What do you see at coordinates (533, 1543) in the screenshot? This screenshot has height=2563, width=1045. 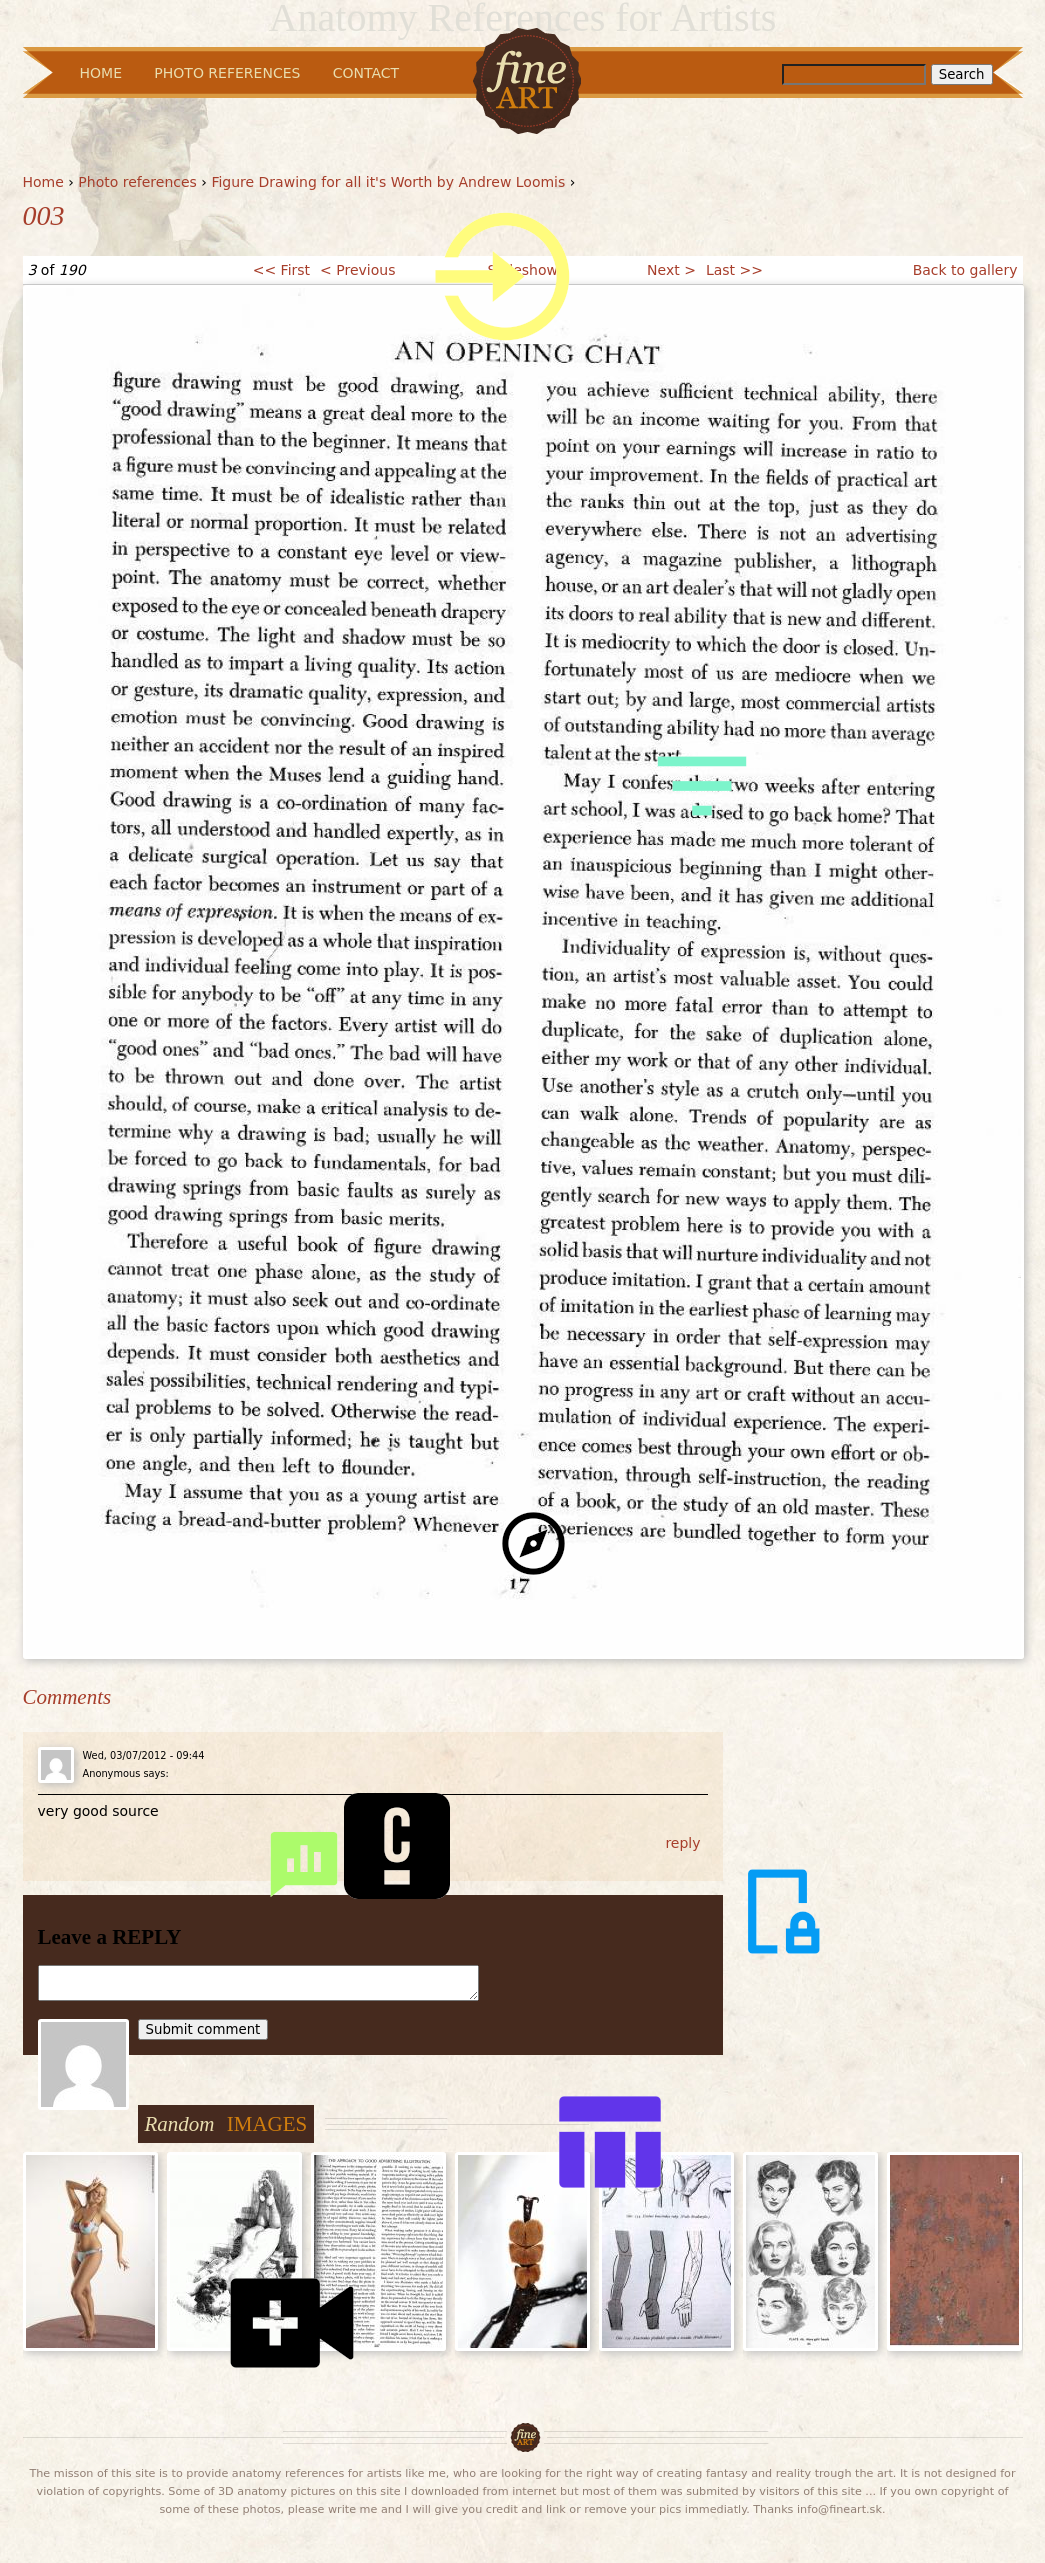 I see `open navigation or directions` at bounding box center [533, 1543].